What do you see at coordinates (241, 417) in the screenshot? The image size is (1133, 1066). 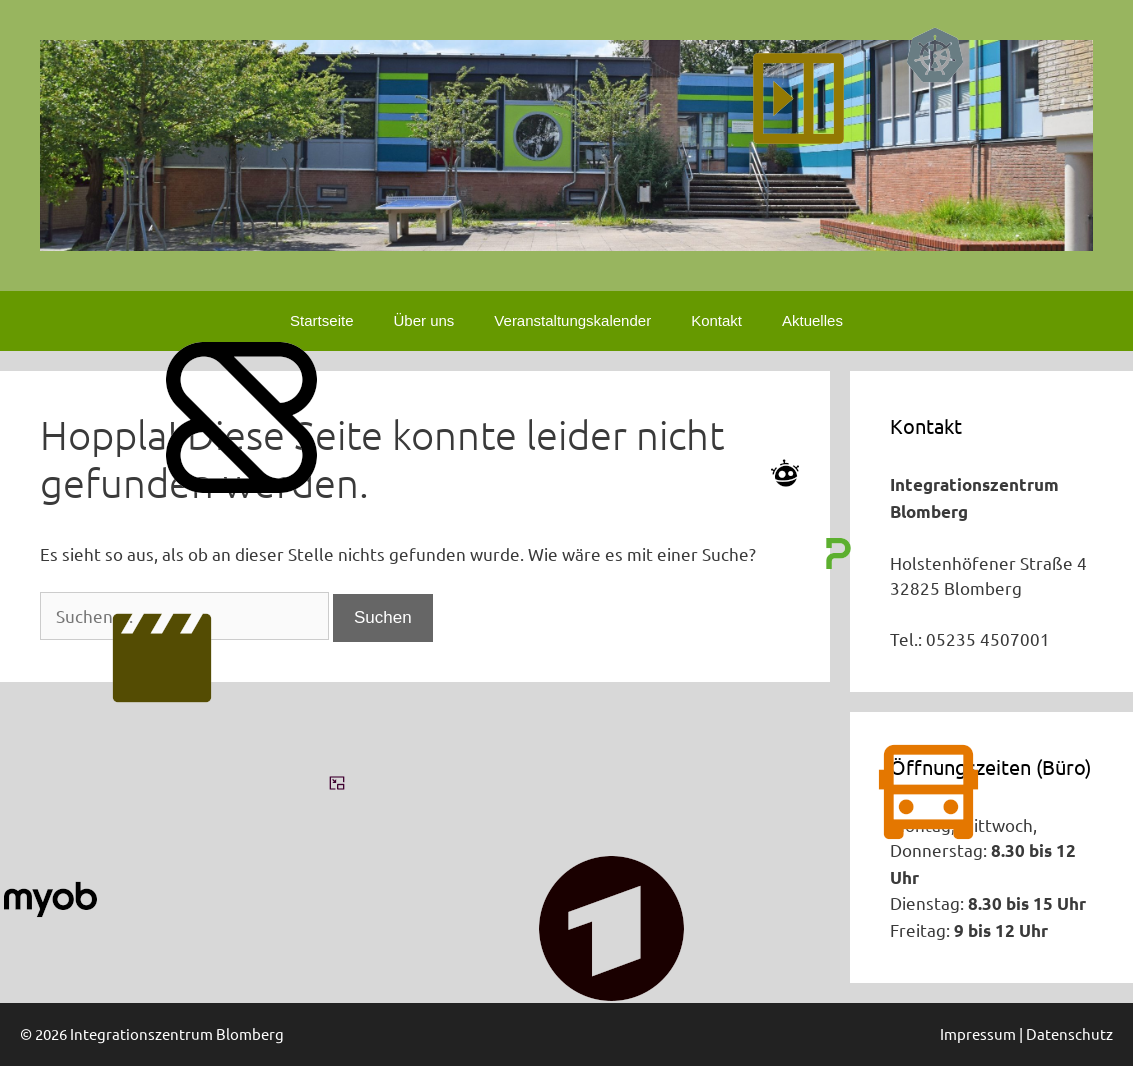 I see `open the Shortcut project management app` at bounding box center [241, 417].